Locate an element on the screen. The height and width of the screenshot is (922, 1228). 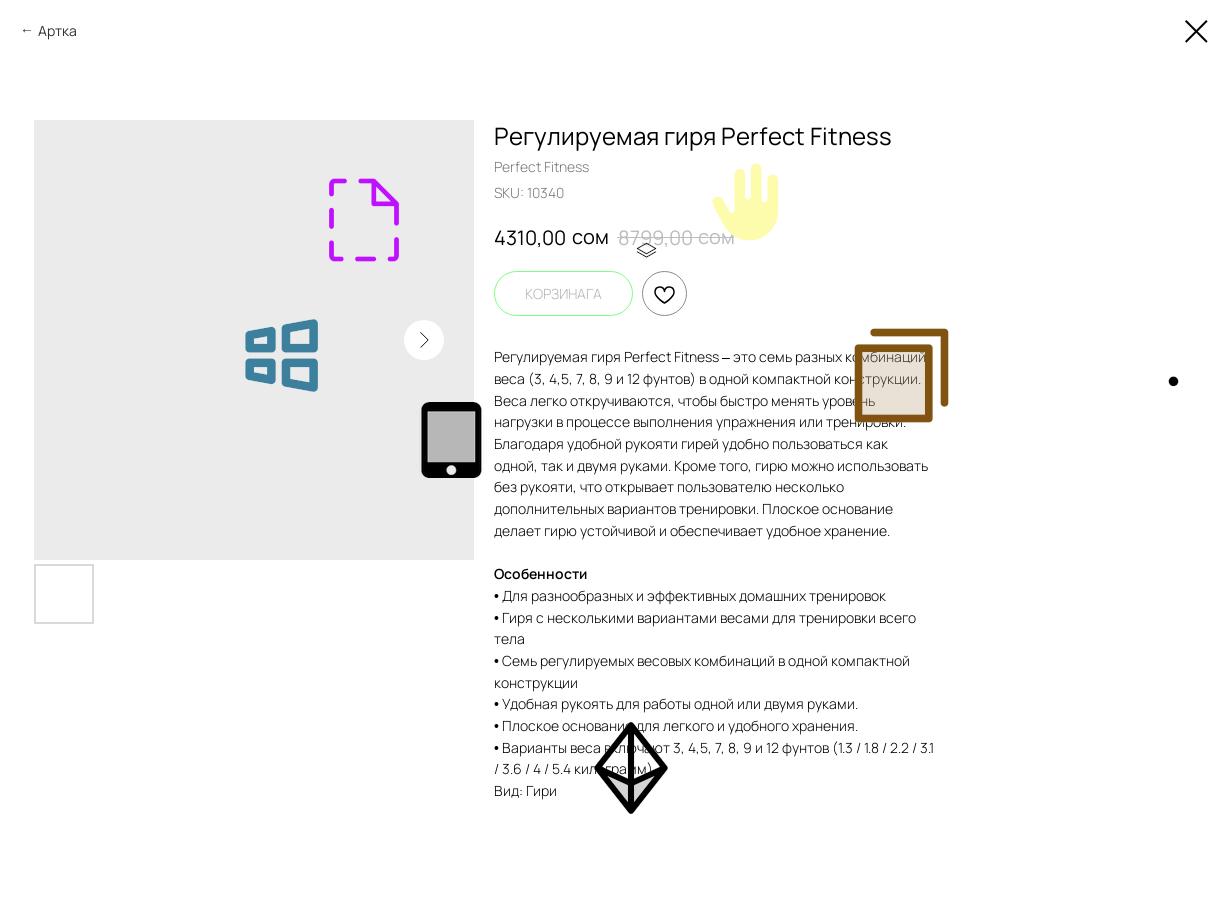
open the windows start menu is located at coordinates (284, 355).